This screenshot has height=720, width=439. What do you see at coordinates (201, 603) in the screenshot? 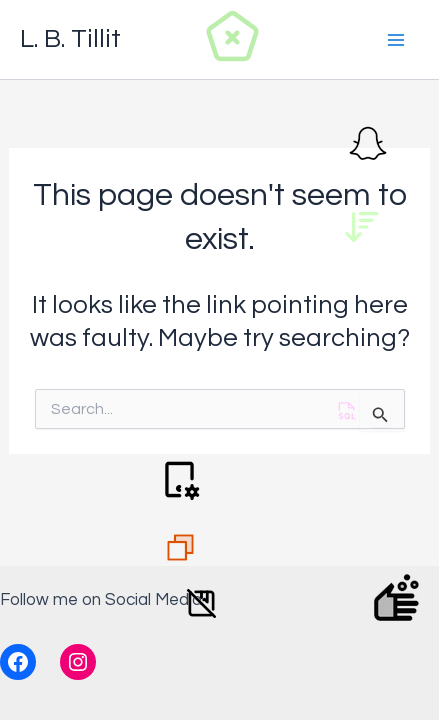
I see `album or collection unavailable` at bounding box center [201, 603].